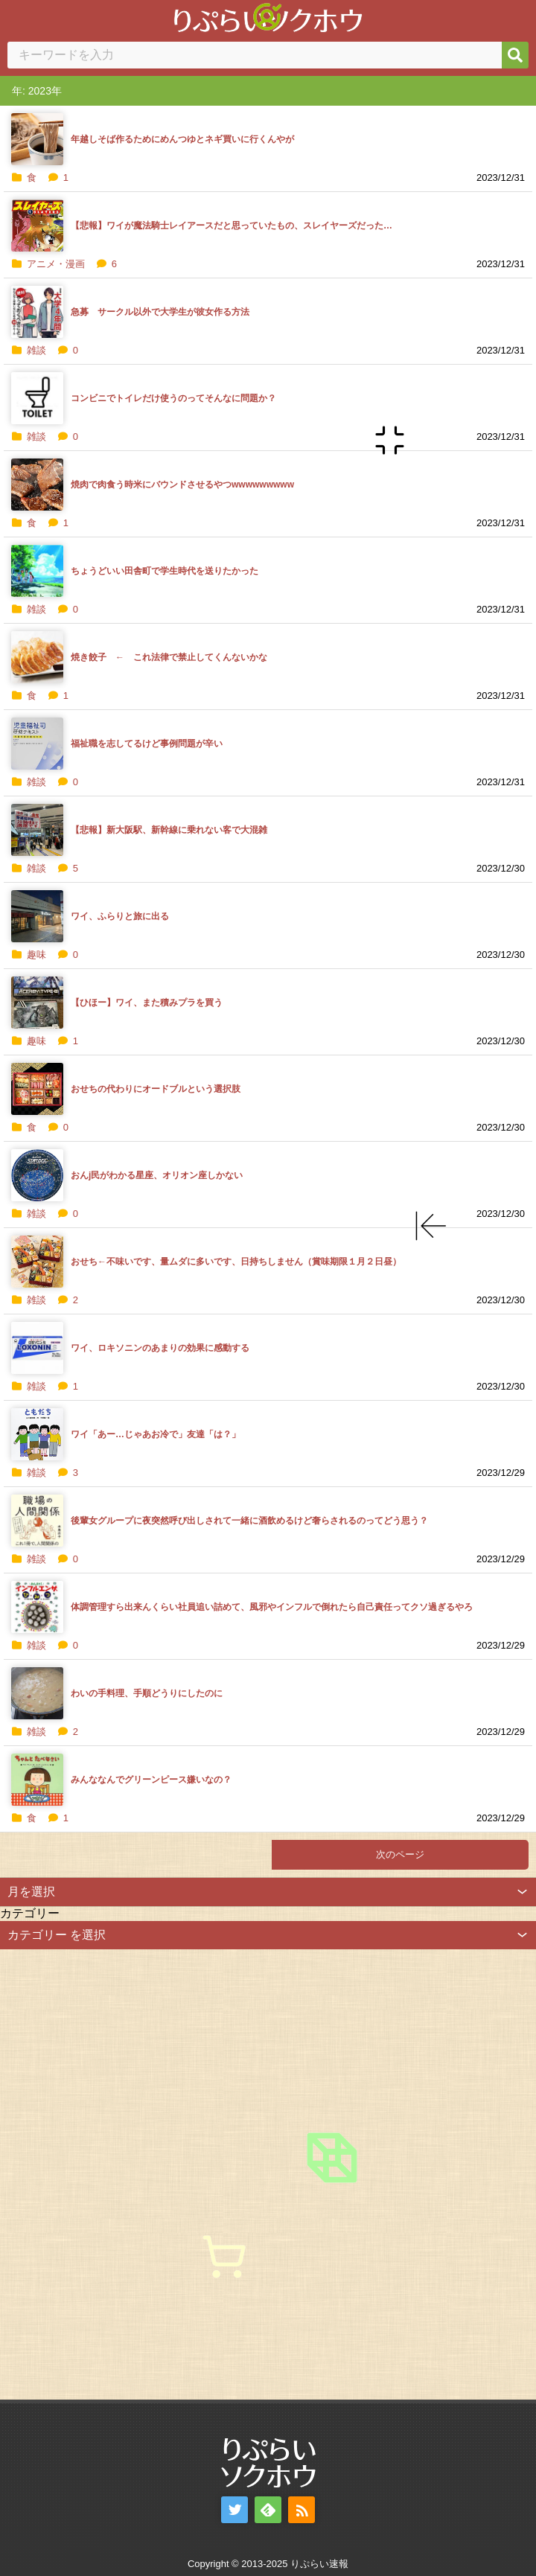  Describe the element at coordinates (389, 440) in the screenshot. I see `exit fullscreen mode` at that location.